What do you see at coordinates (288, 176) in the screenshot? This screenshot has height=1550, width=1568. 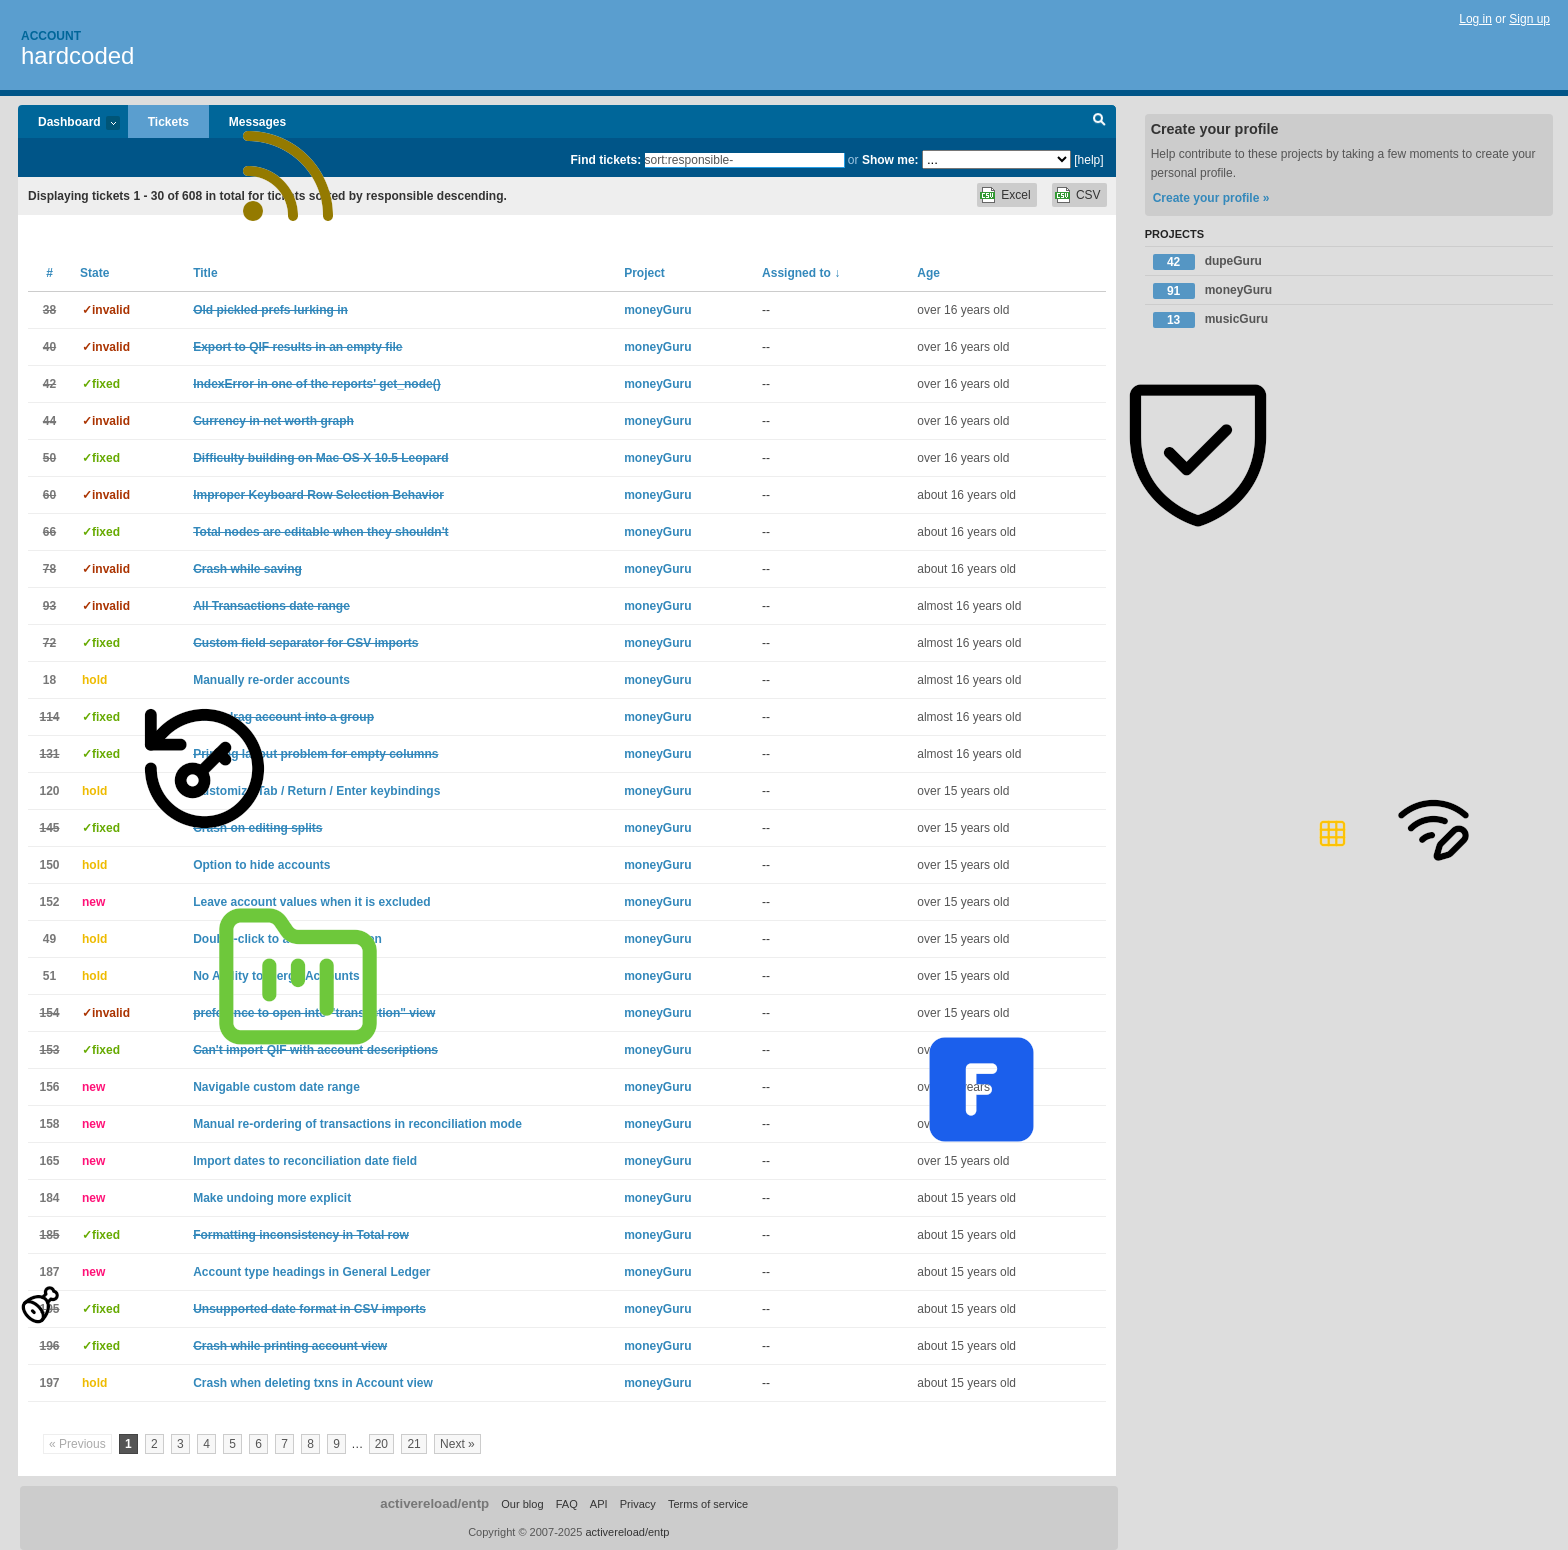 I see `subscribe to RSS feed` at bounding box center [288, 176].